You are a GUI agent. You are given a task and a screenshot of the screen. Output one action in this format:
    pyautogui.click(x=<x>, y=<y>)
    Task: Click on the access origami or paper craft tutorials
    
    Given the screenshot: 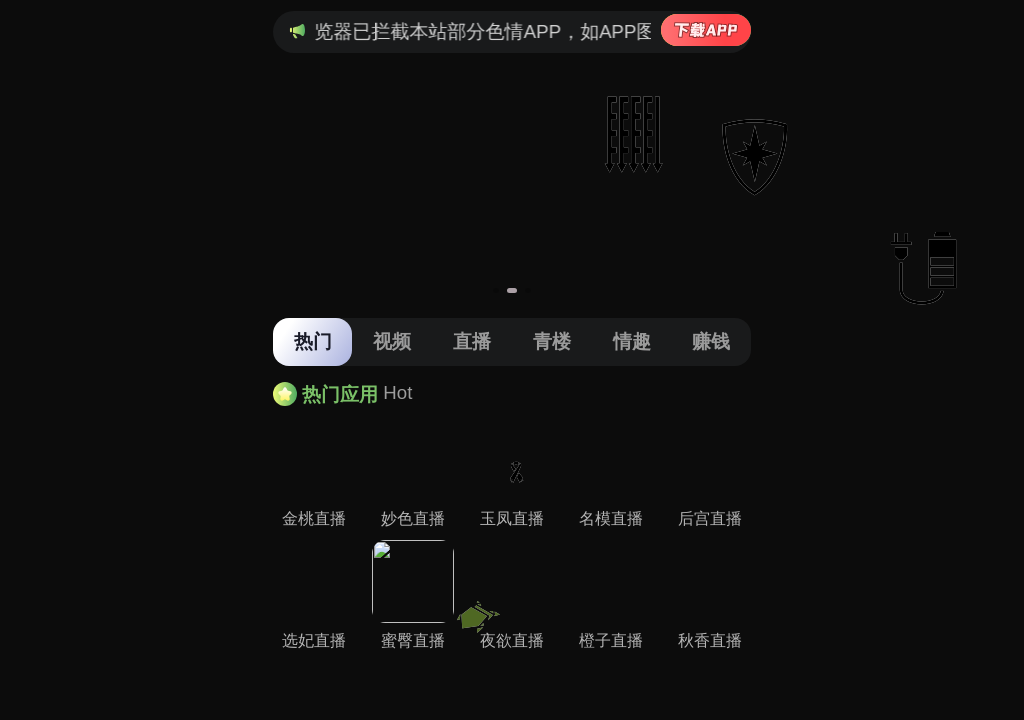 What is the action you would take?
    pyautogui.click(x=478, y=617)
    